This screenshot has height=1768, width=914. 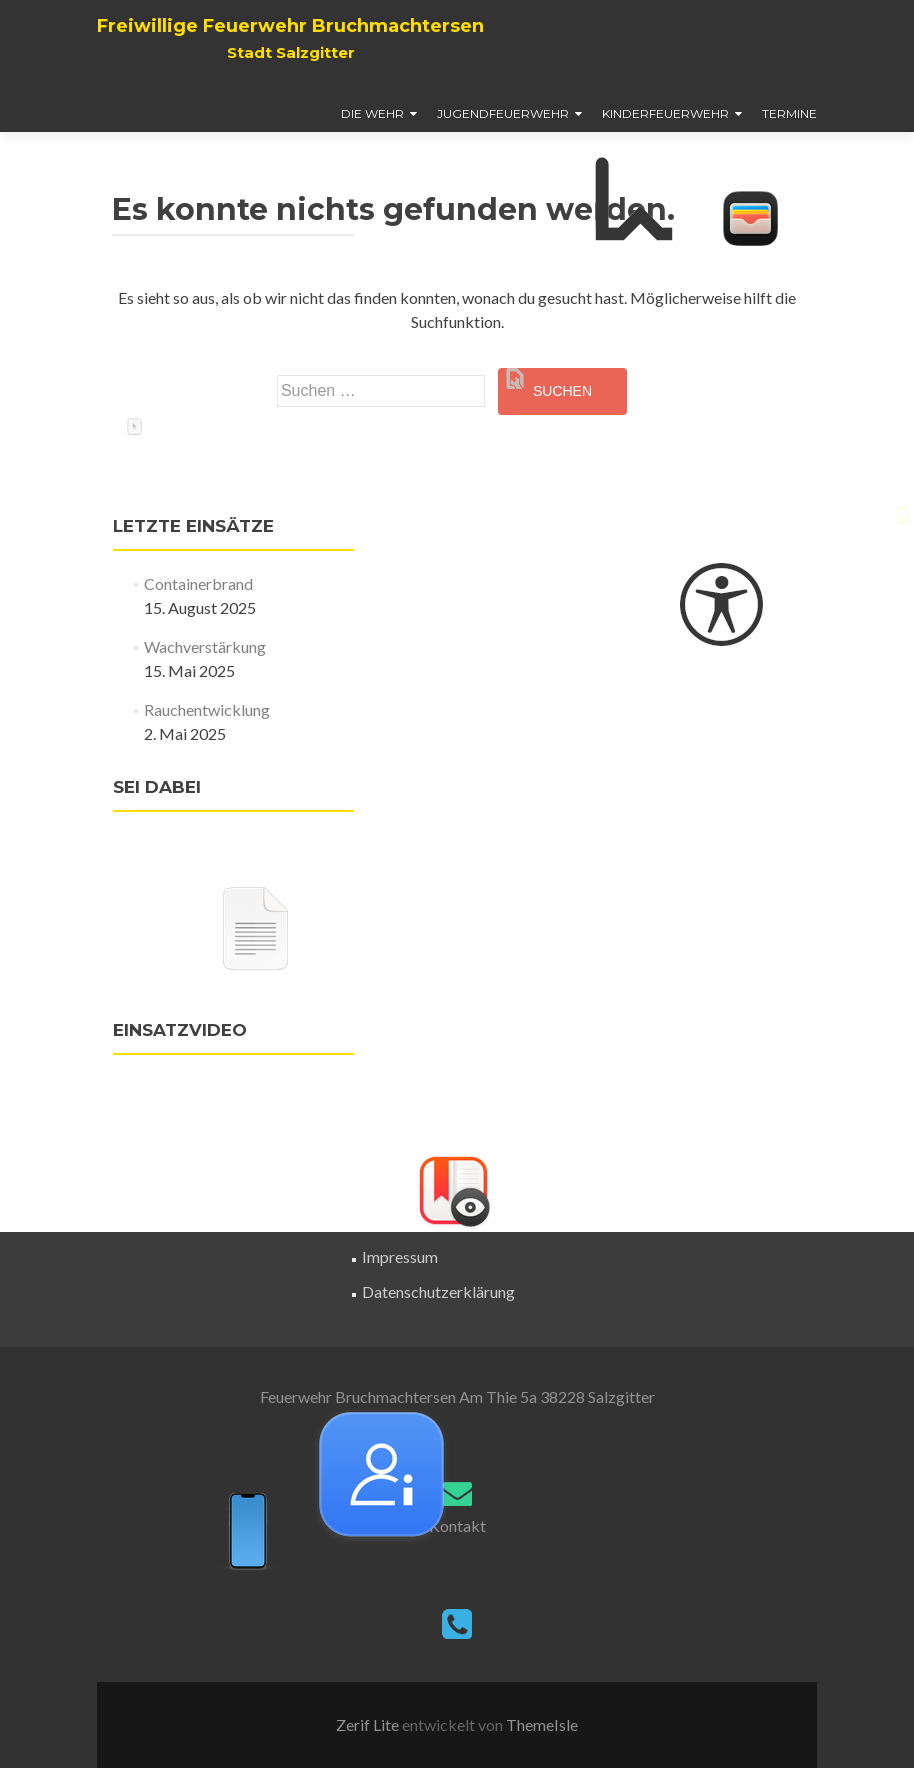 What do you see at coordinates (134, 426) in the screenshot?
I see `cursor image file type` at bounding box center [134, 426].